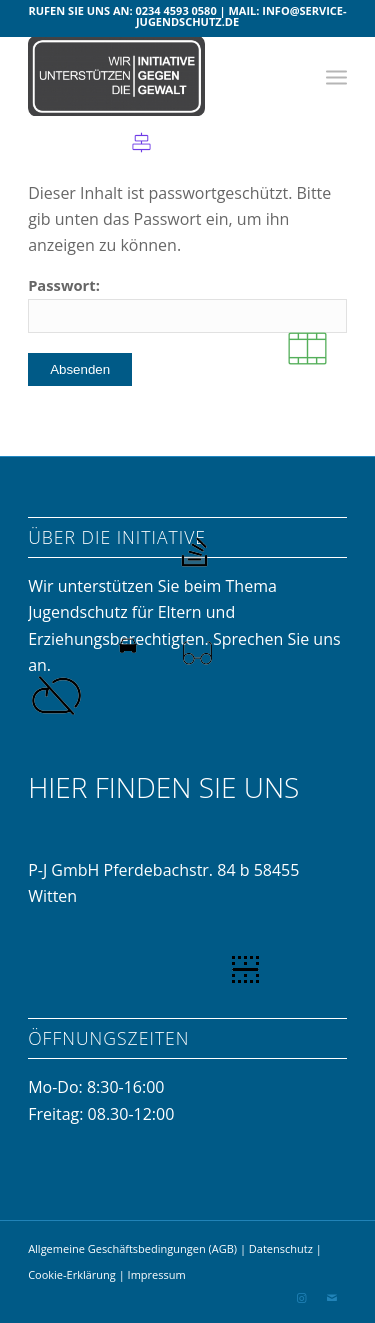  Describe the element at coordinates (245, 969) in the screenshot. I see `add horizontal border to selected cells` at that location.